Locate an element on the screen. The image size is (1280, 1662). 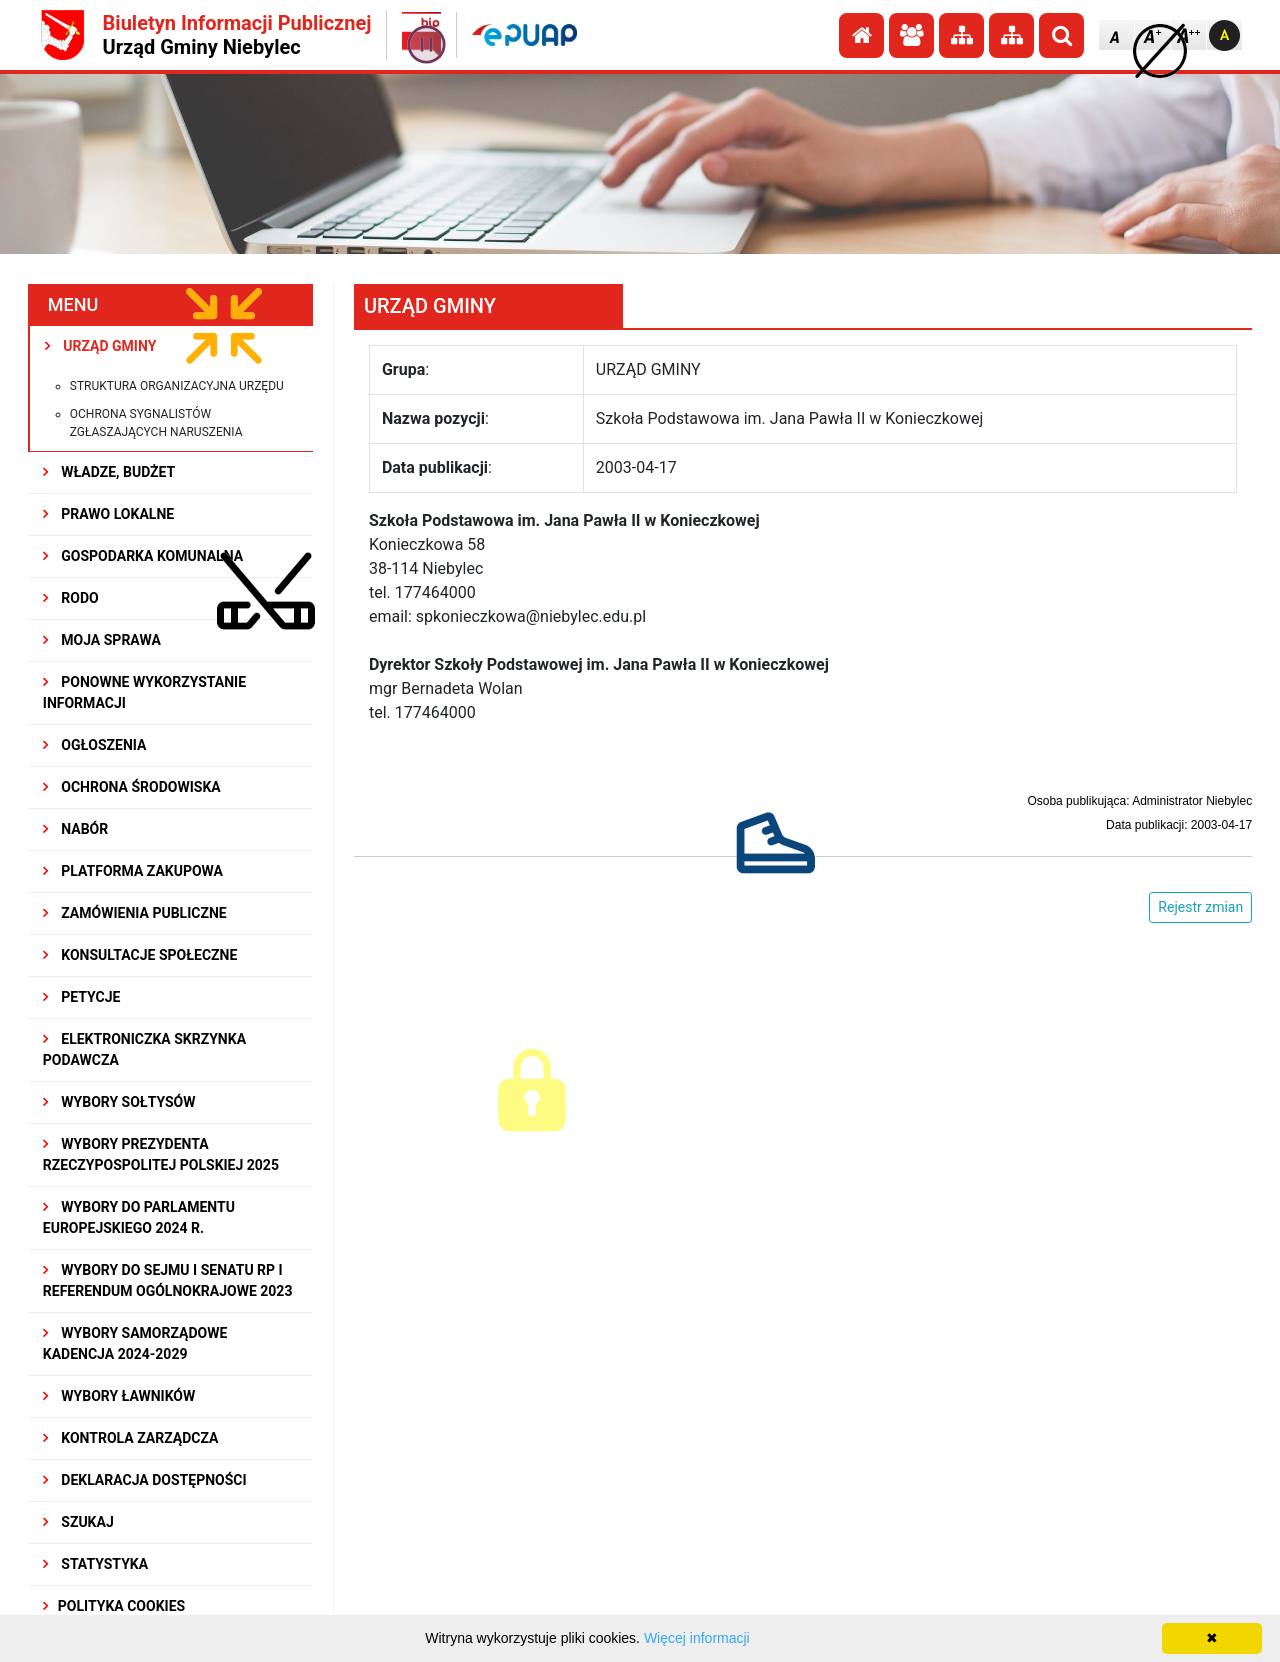
exit fullscreen mode is located at coordinates (224, 326).